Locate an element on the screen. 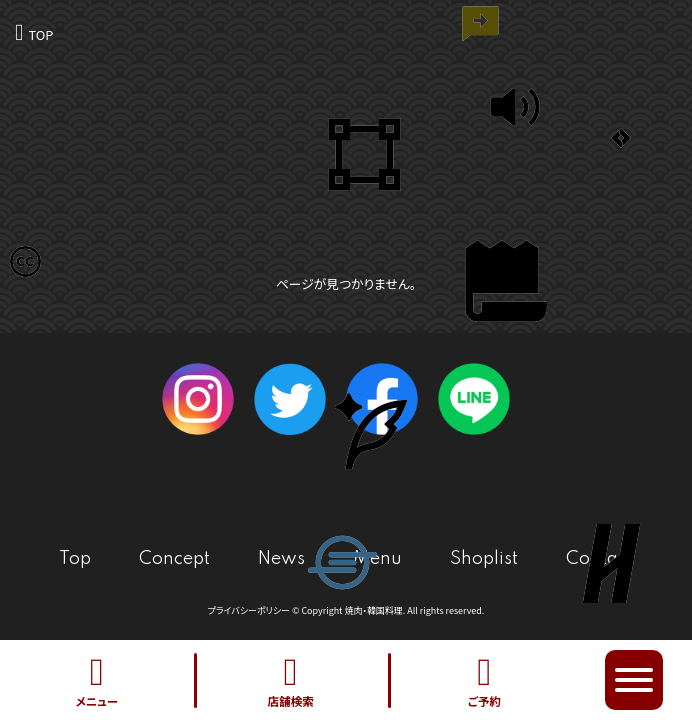 Image resolution: width=692 pixels, height=720 pixels. ioxhost web hosting service logo is located at coordinates (342, 562).